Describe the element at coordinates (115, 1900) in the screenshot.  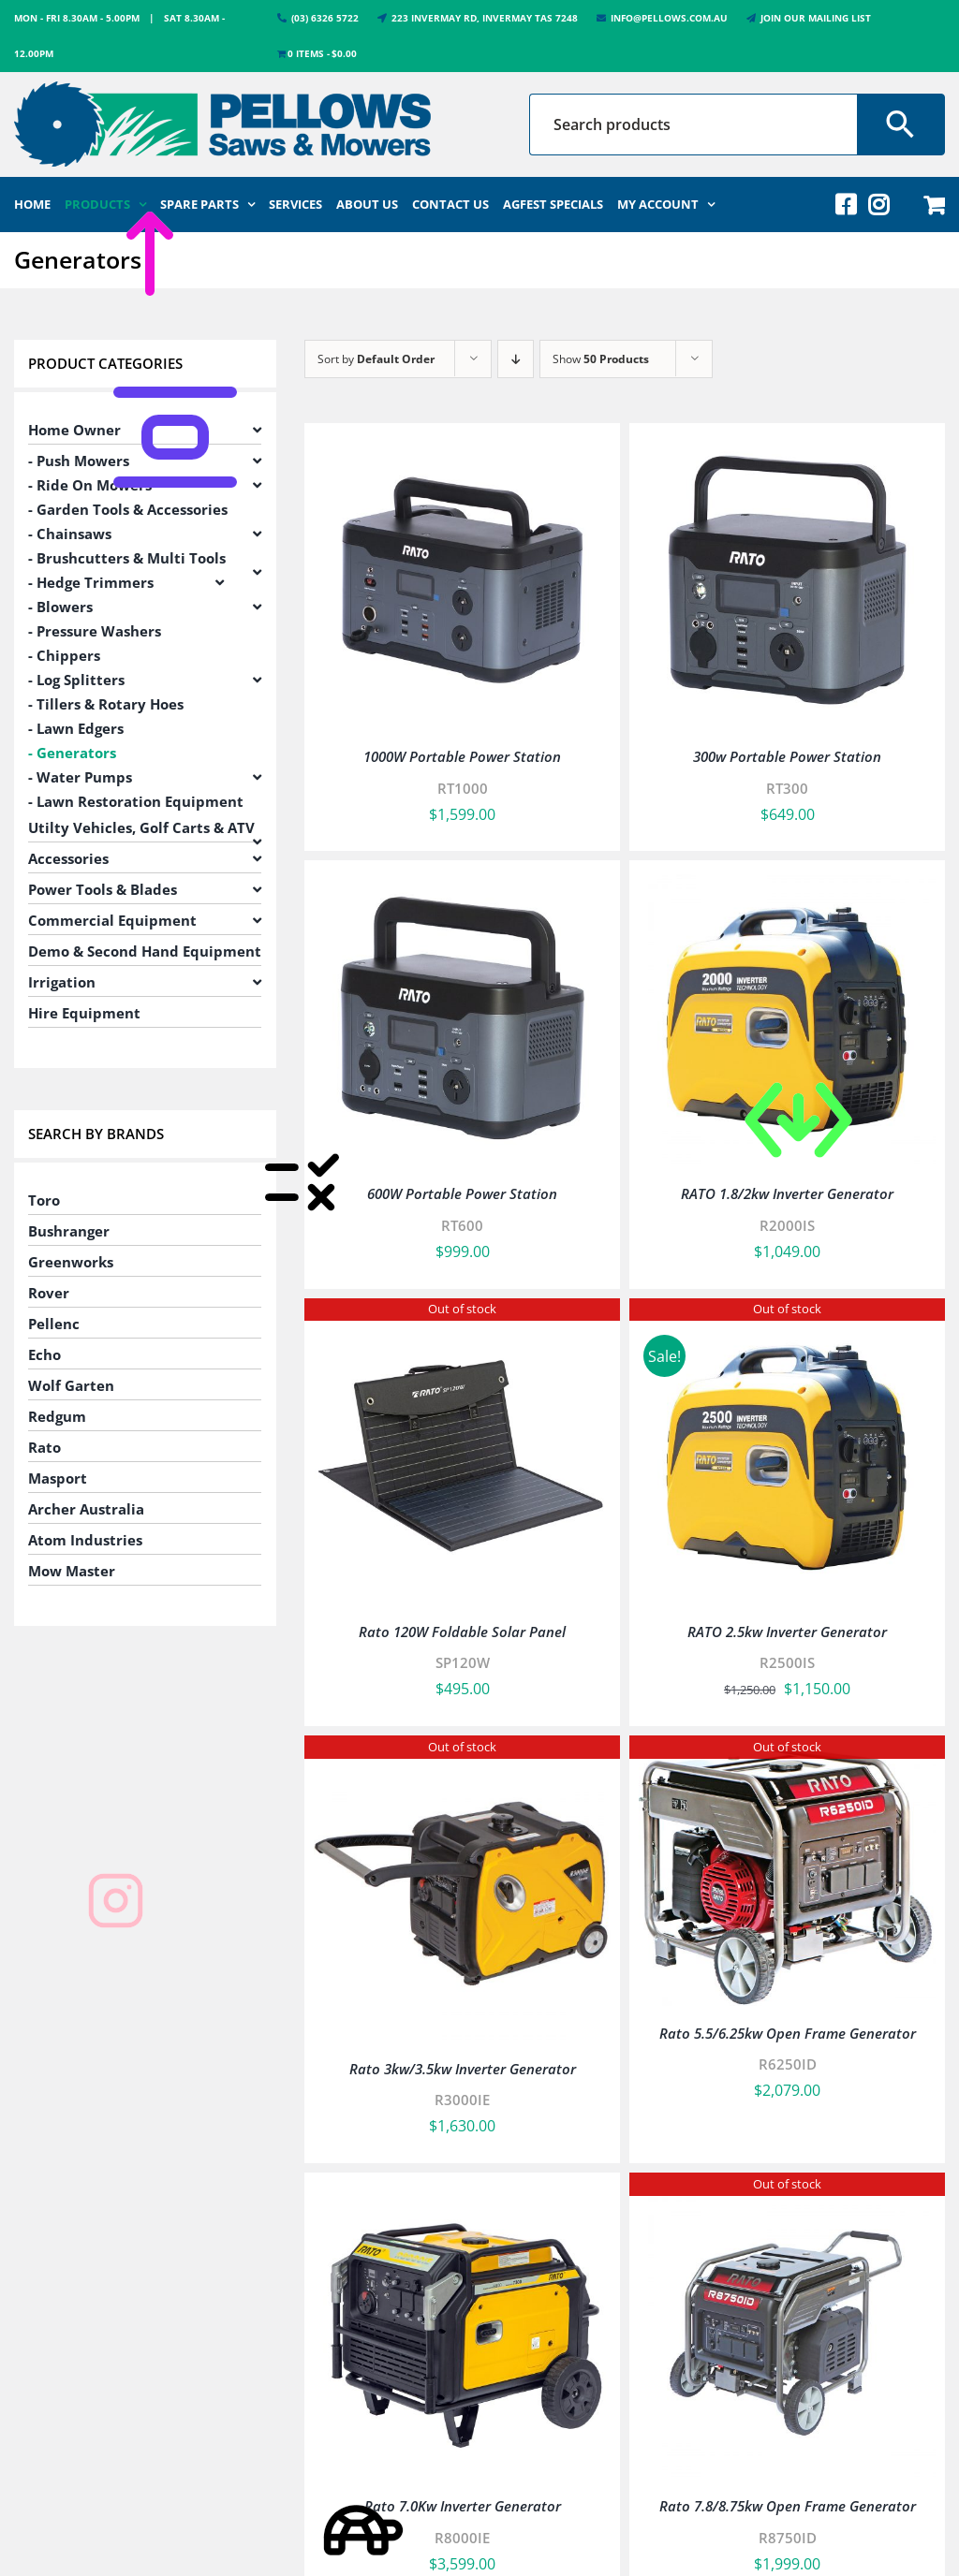
I see `open instagram app` at that location.